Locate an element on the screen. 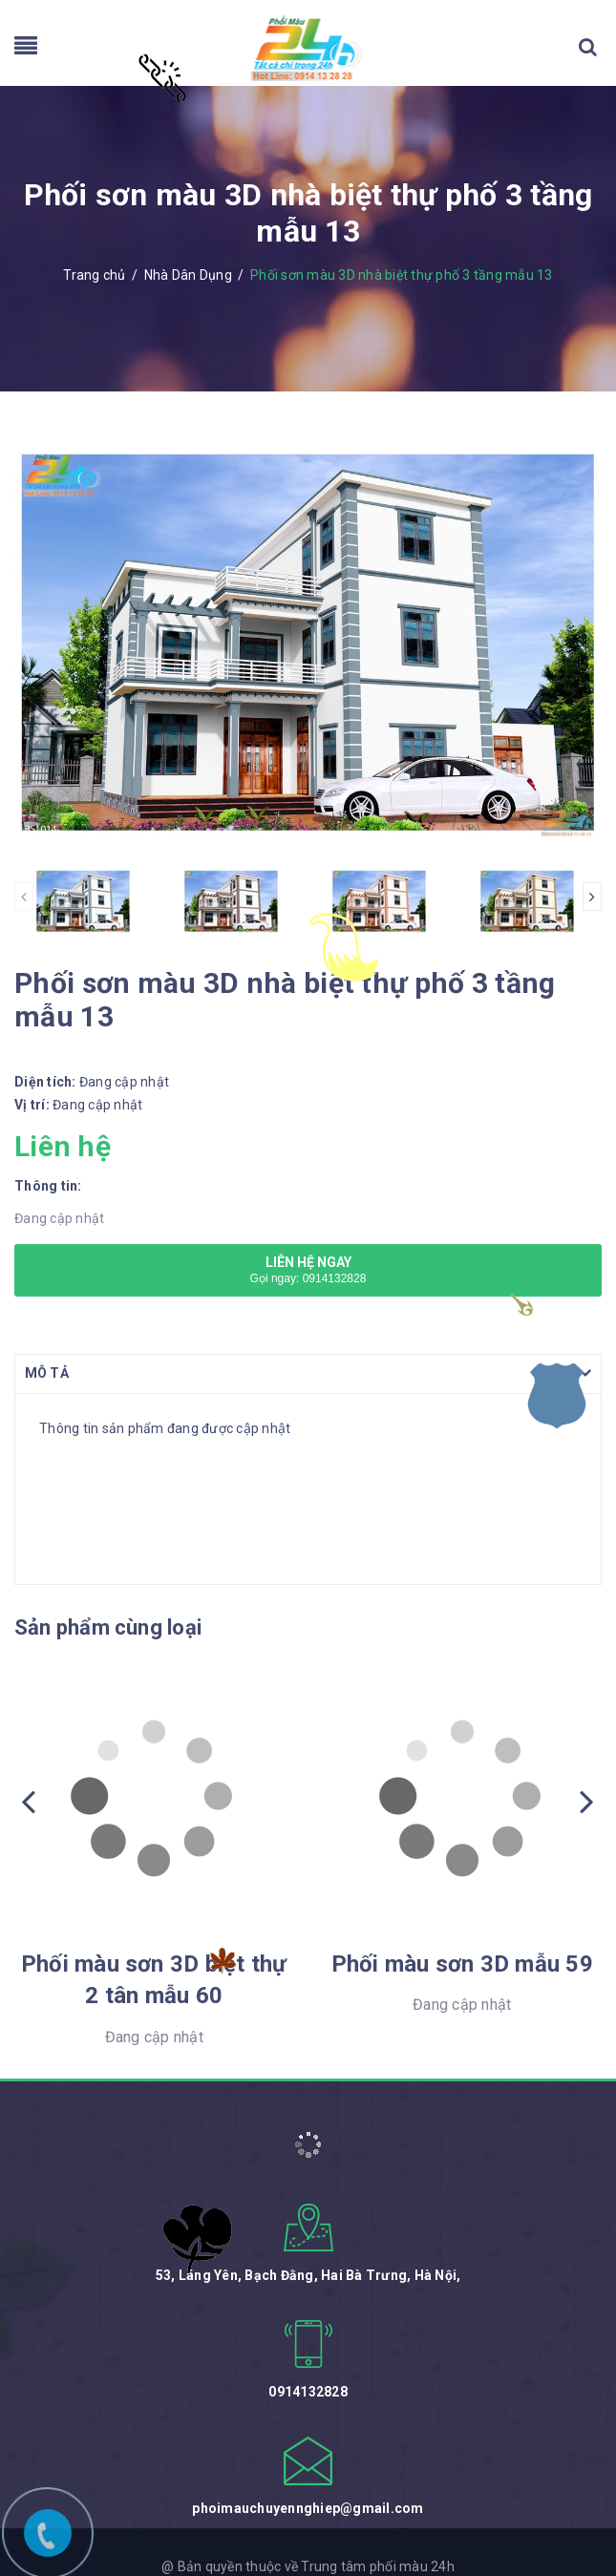 This screenshot has width=616, height=2576. cast a fire spell or ability is located at coordinates (521, 1304).